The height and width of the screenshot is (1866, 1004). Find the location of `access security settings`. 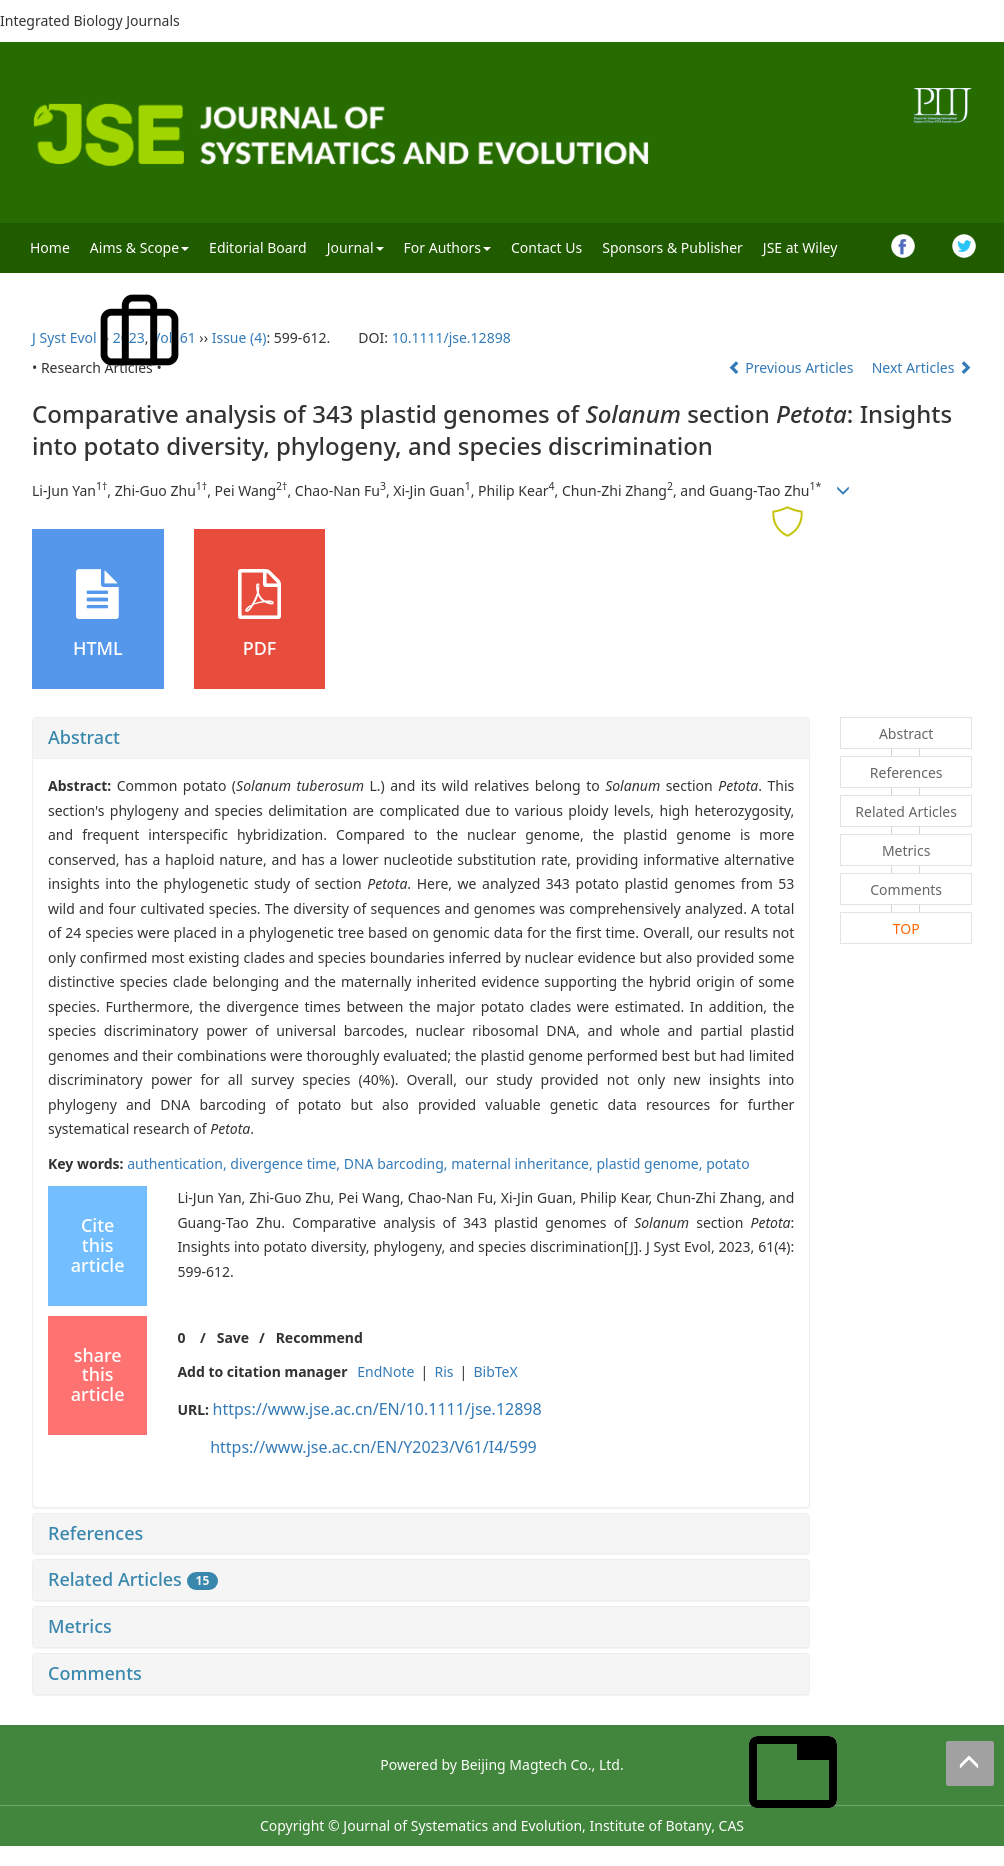

access security settings is located at coordinates (787, 521).